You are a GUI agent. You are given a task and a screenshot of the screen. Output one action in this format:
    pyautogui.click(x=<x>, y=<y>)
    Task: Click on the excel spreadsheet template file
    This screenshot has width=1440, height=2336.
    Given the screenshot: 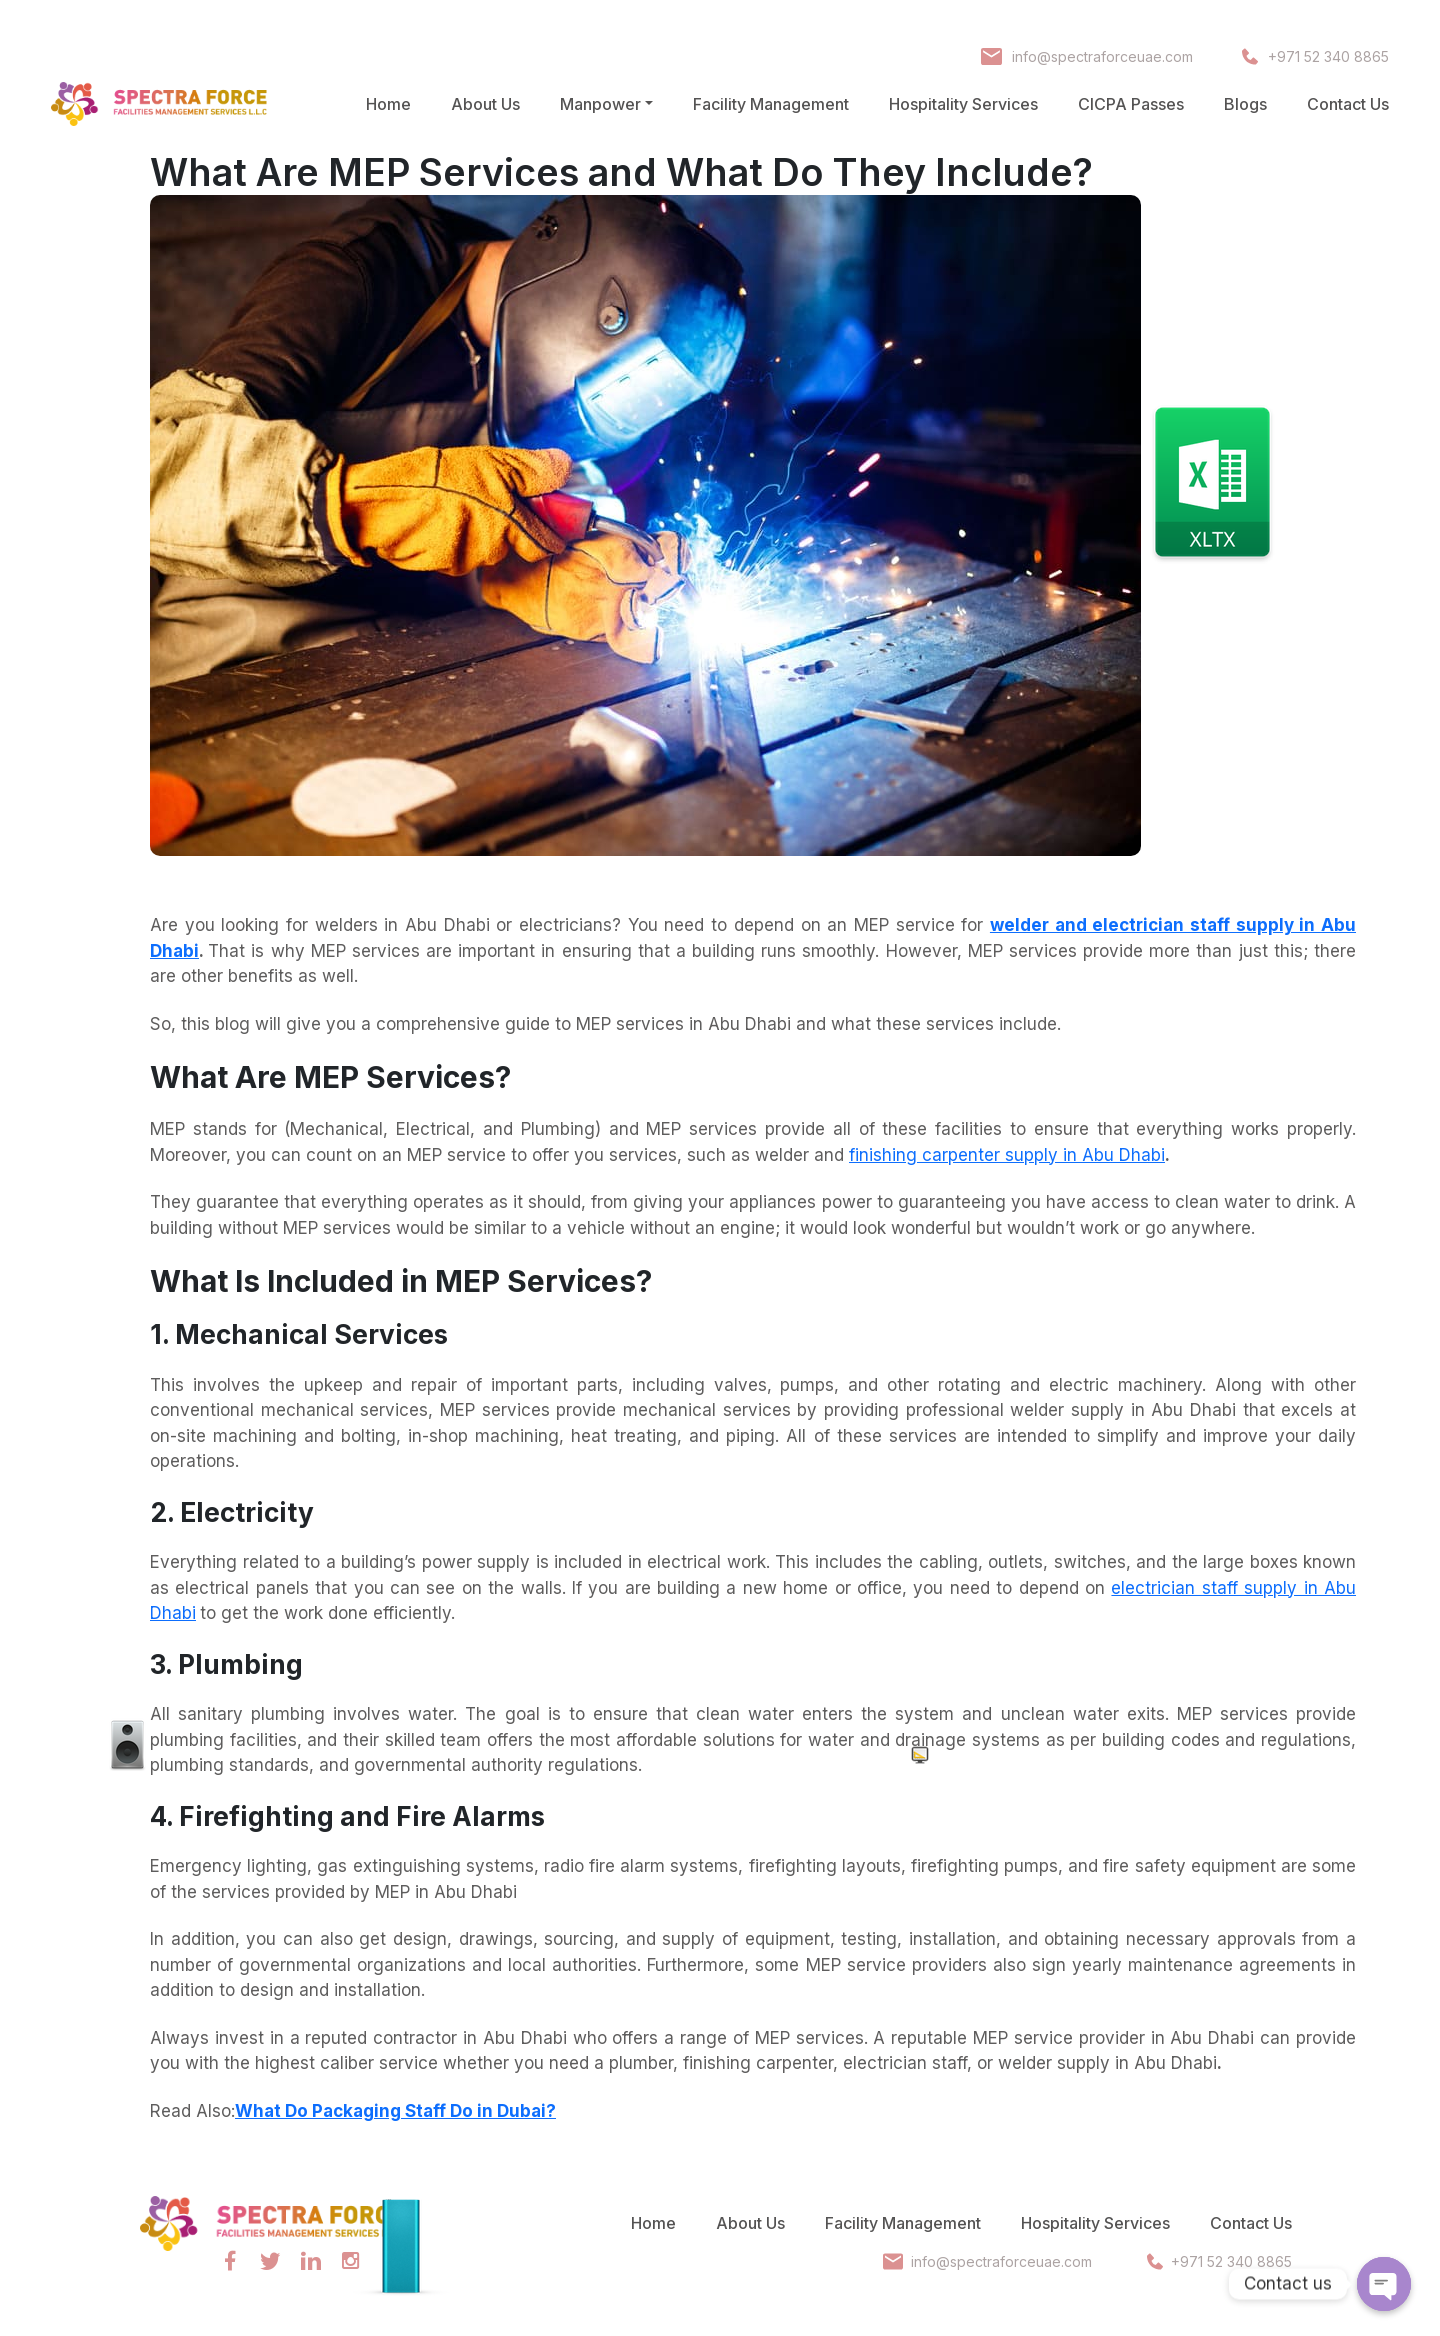 What is the action you would take?
    pyautogui.click(x=1212, y=484)
    